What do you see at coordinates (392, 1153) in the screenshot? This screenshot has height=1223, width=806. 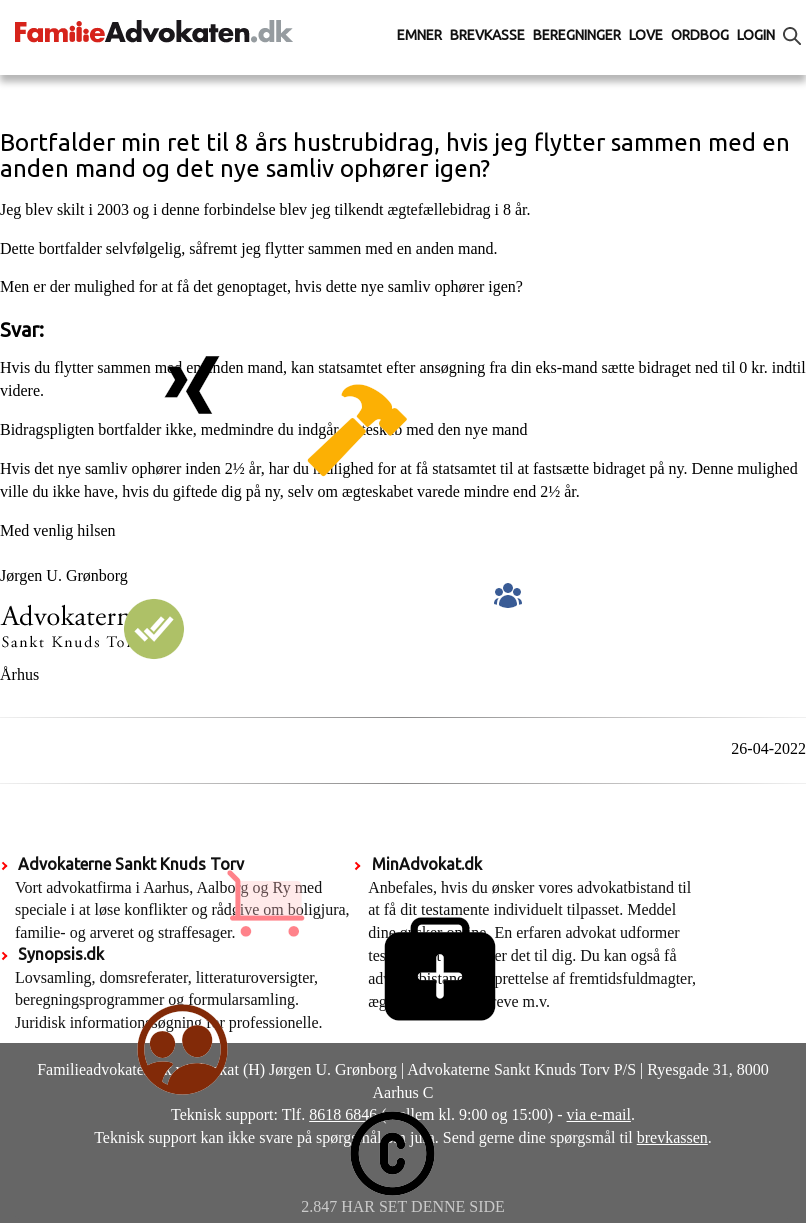 I see `indicates copyright or copyrighted content` at bounding box center [392, 1153].